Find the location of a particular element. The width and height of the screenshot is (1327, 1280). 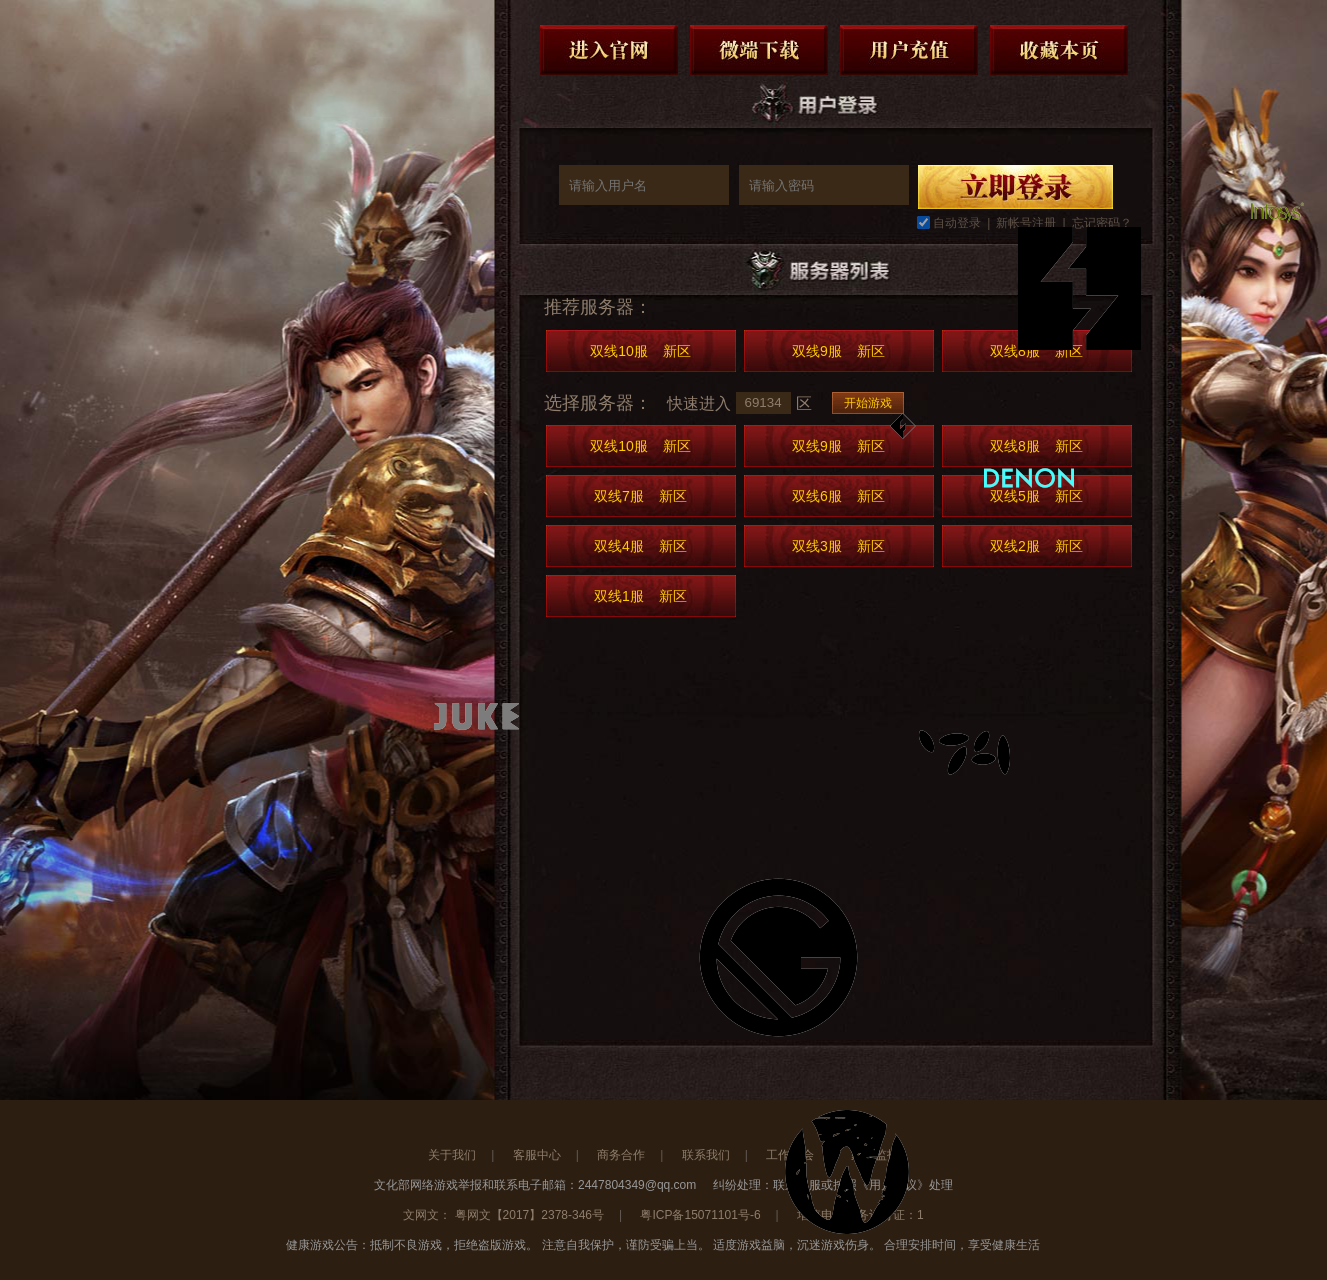

denon brand logo is located at coordinates (1029, 478).